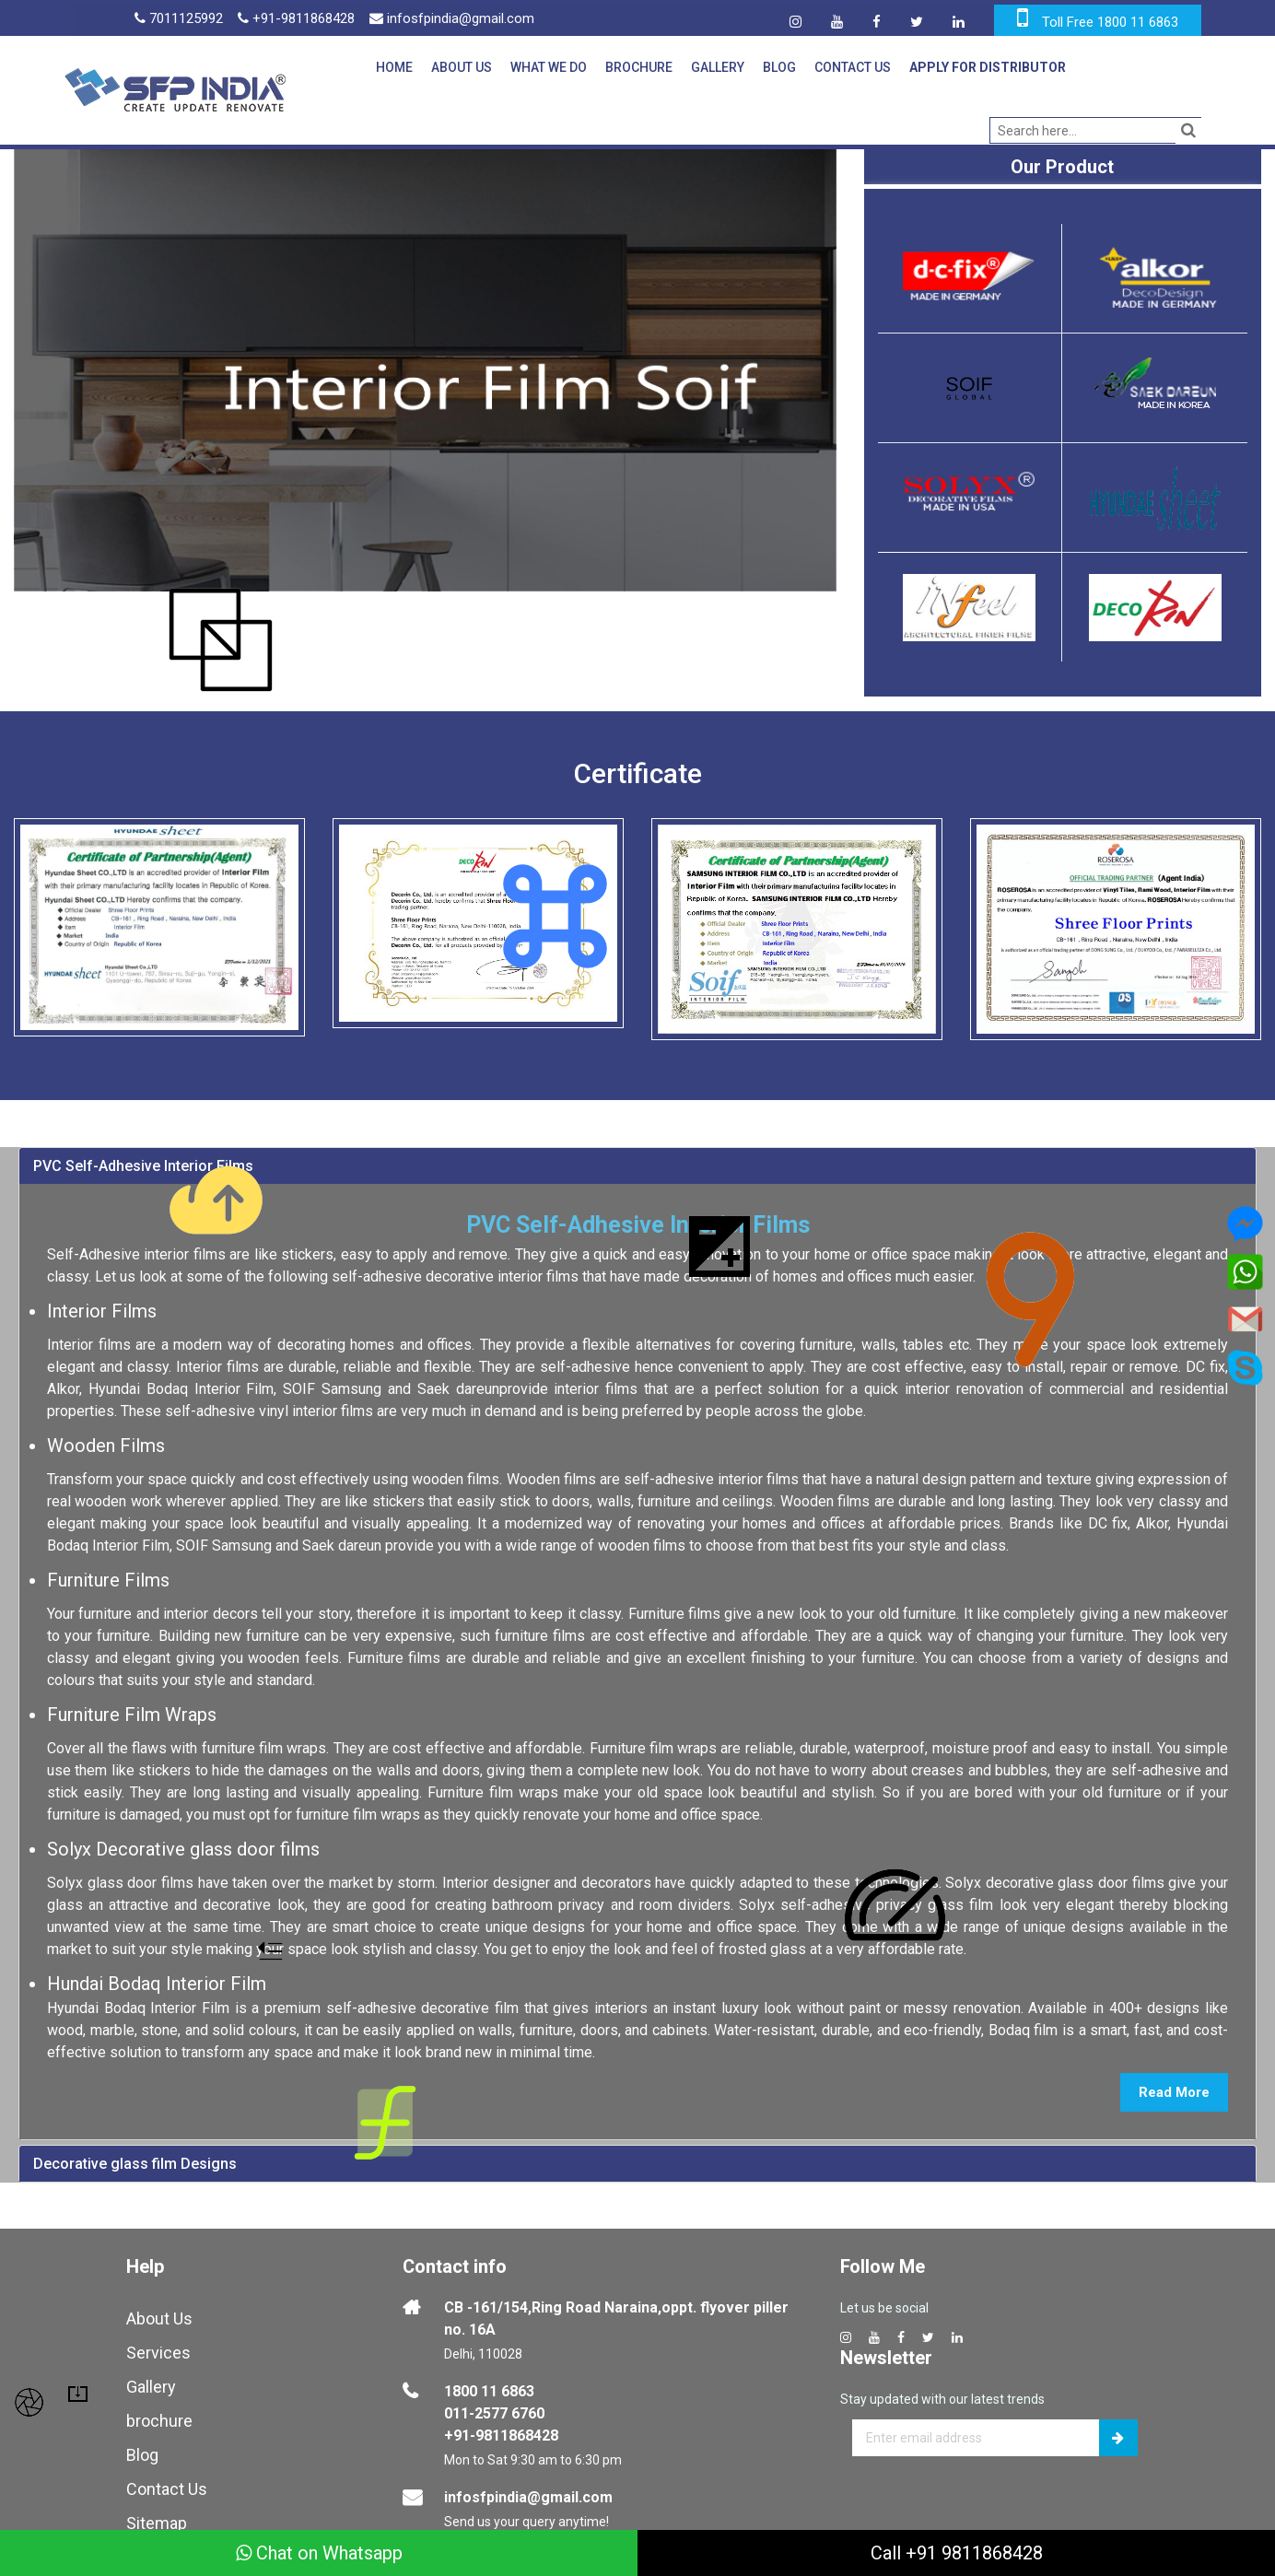 This screenshot has height=2576, width=1275. What do you see at coordinates (555, 916) in the screenshot?
I see `execute a keyboard shortcut or command` at bounding box center [555, 916].